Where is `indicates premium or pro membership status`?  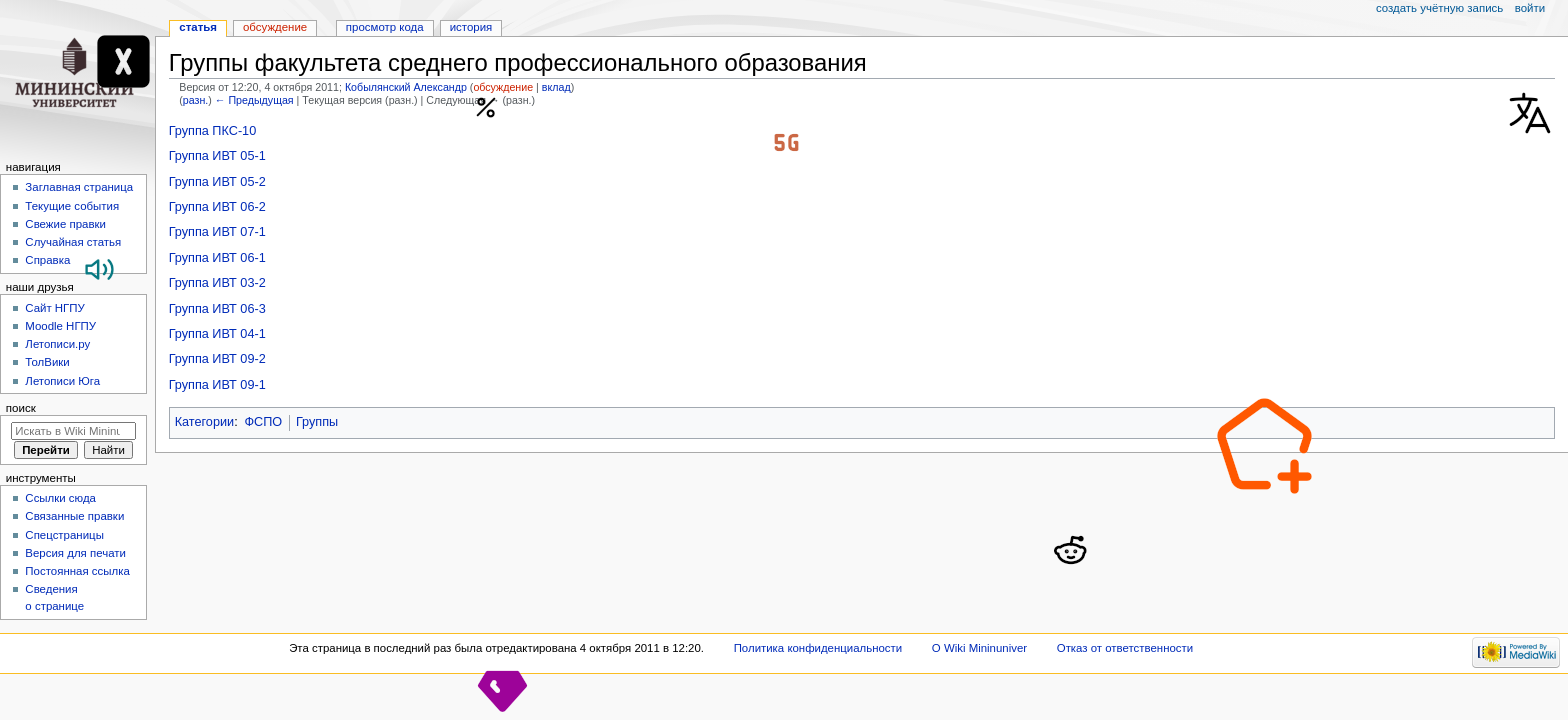 indicates premium or pro membership status is located at coordinates (502, 690).